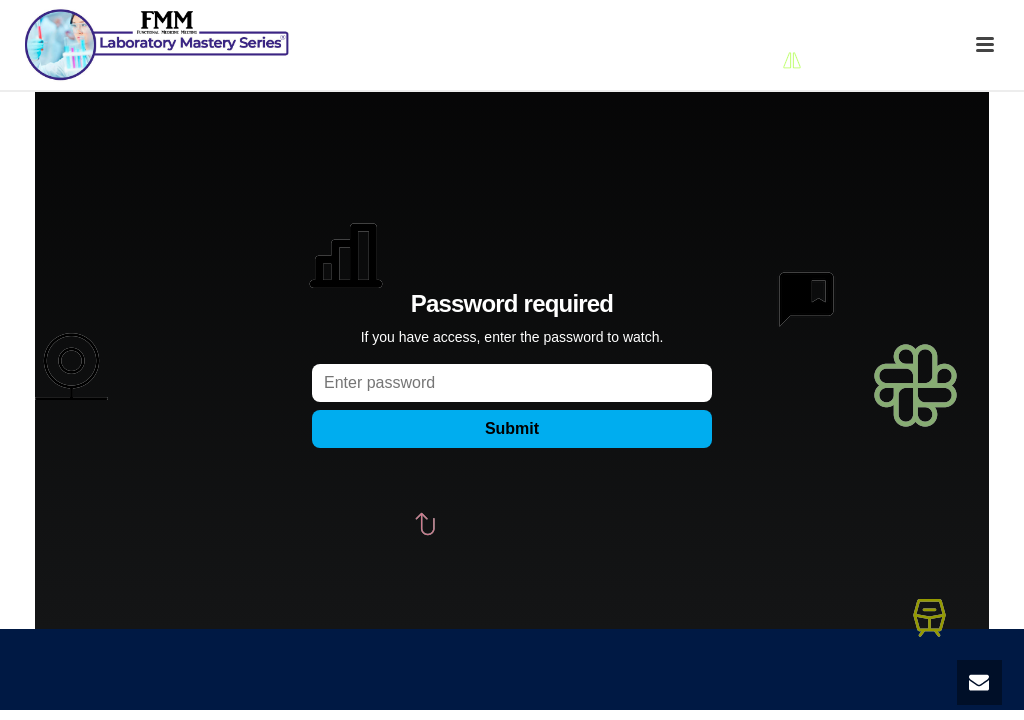  I want to click on flip image horizontally, so click(792, 61).